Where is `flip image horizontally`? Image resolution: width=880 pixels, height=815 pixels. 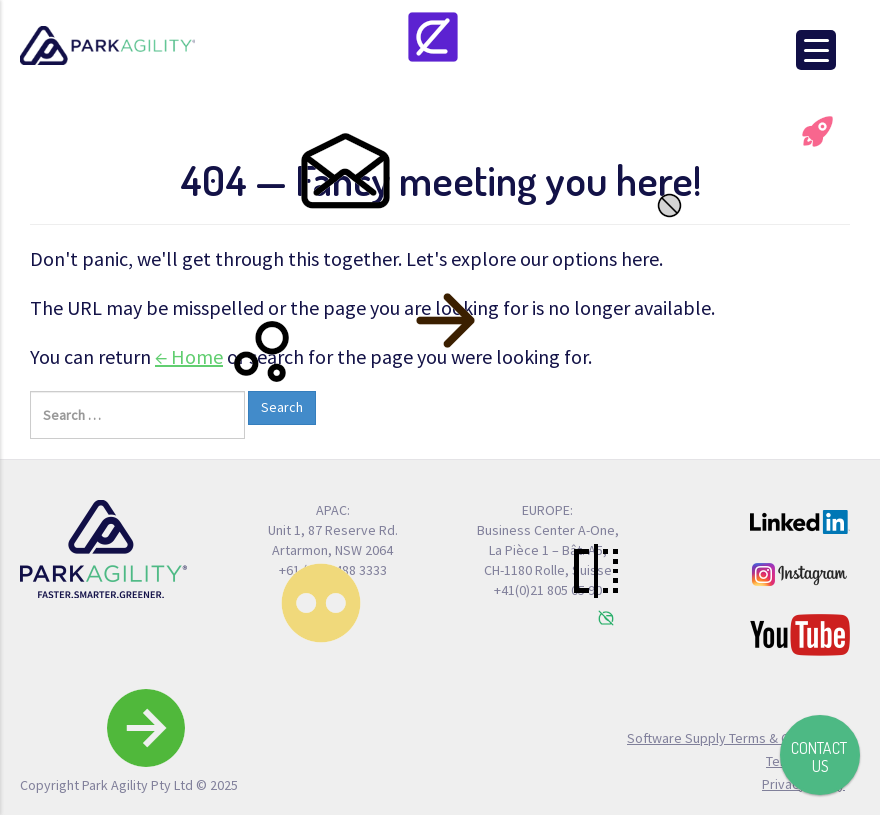 flip image horizontally is located at coordinates (596, 571).